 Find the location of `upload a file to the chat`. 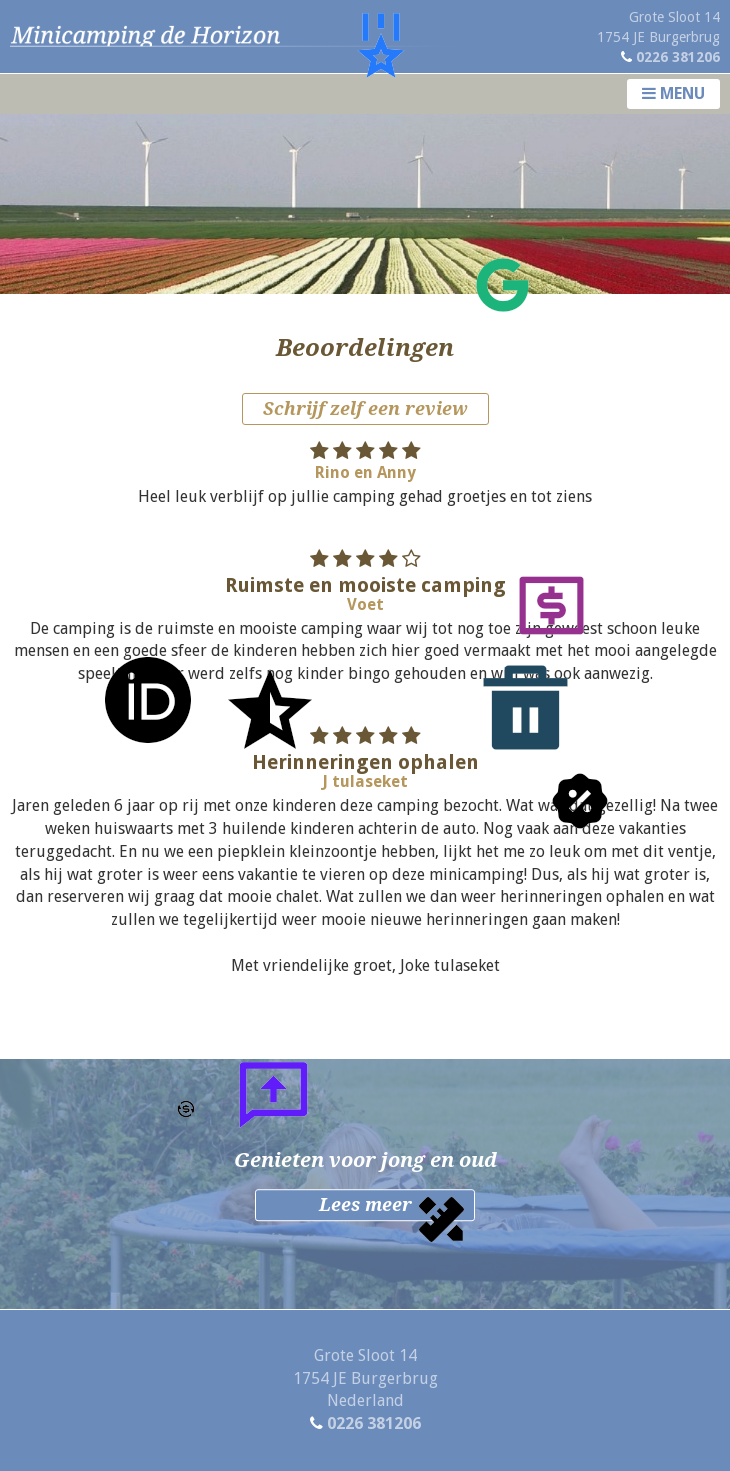

upload a file to the chat is located at coordinates (273, 1092).